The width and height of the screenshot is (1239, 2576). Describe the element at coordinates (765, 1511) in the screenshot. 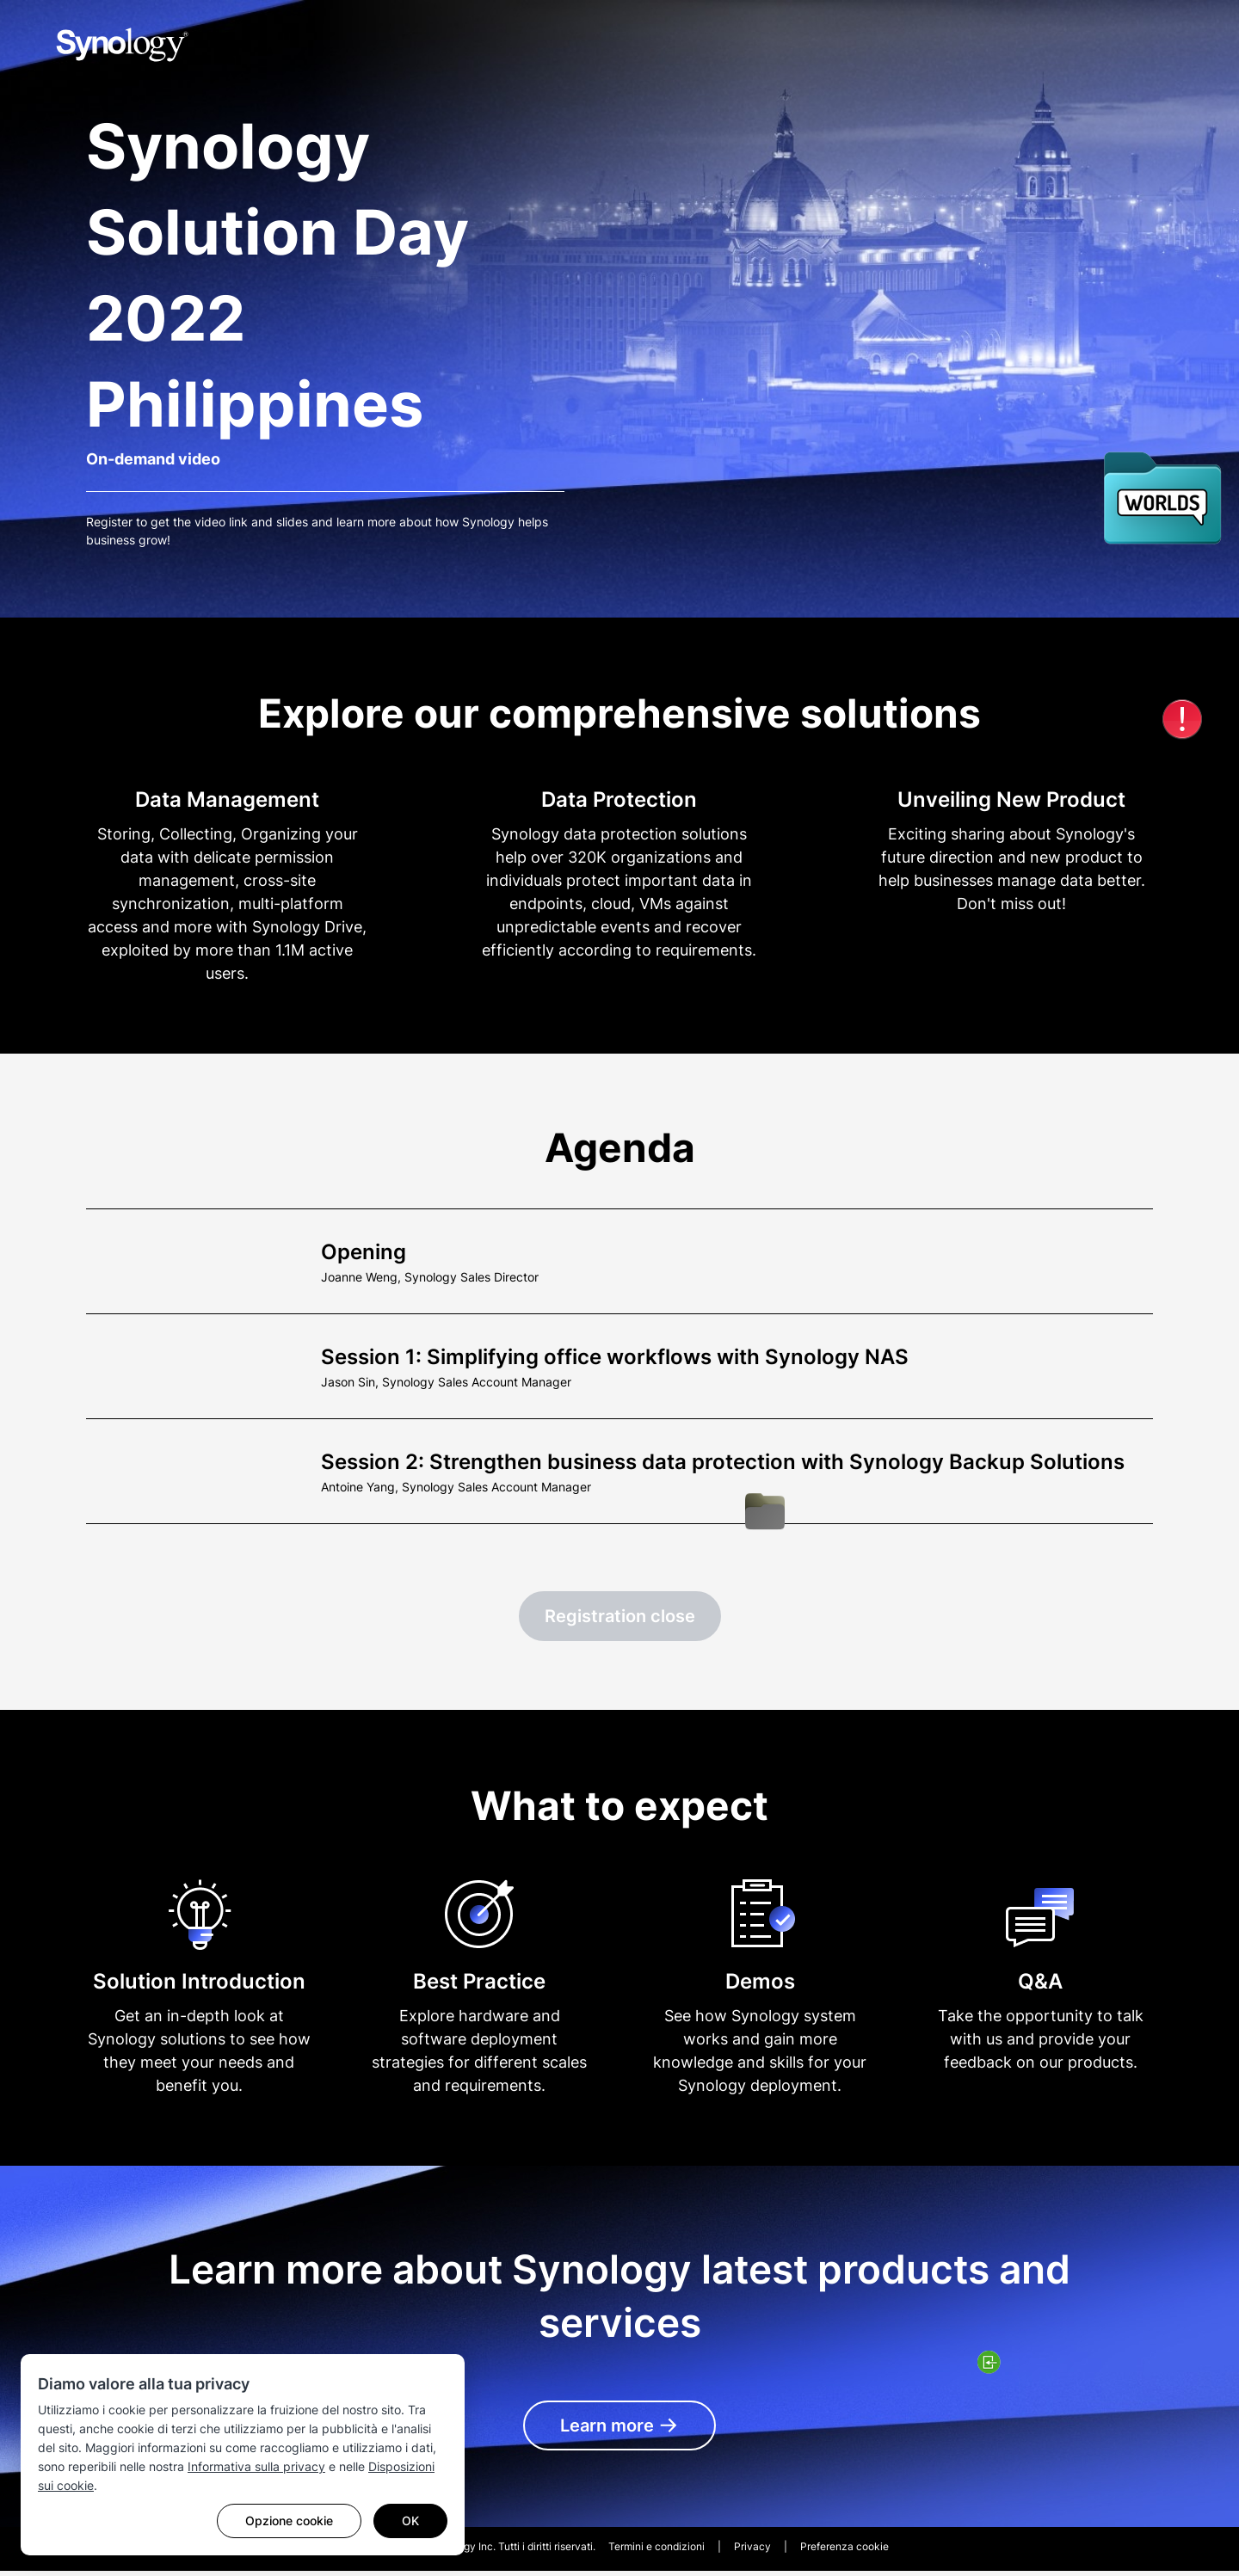

I see `indicates a valid drop target for dragging files` at that location.